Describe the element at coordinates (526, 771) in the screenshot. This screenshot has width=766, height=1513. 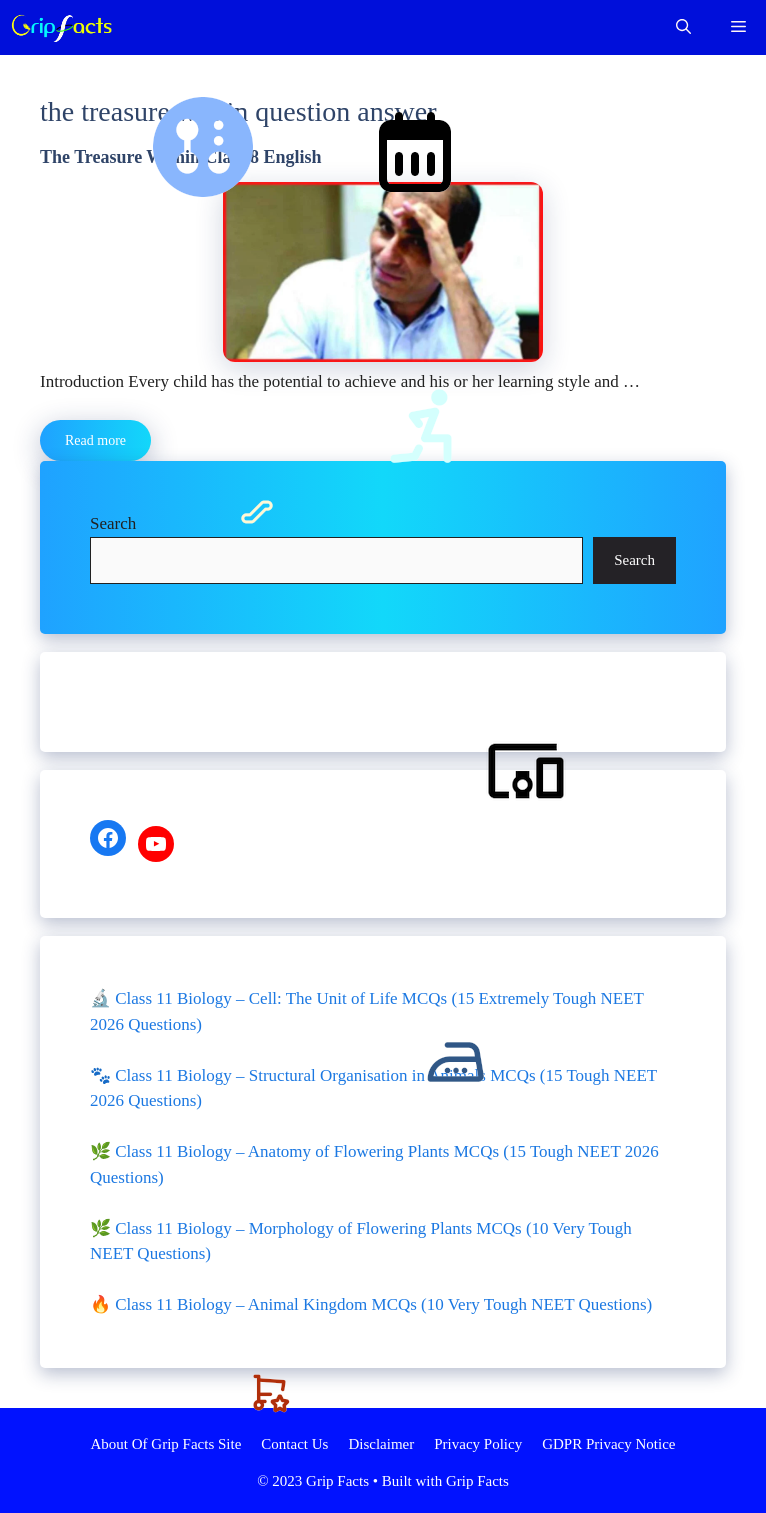
I see `view other connected devices` at that location.